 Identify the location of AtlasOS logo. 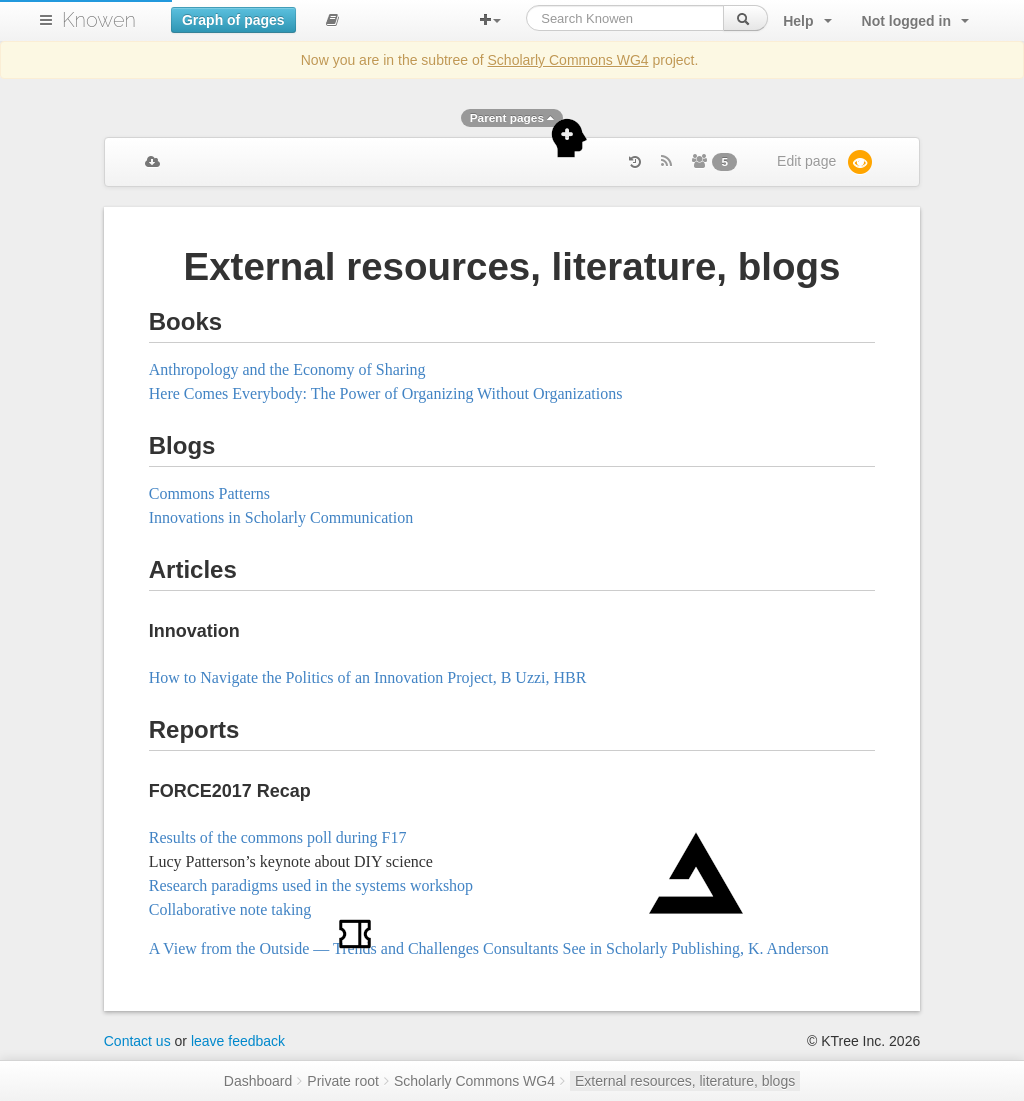
(696, 873).